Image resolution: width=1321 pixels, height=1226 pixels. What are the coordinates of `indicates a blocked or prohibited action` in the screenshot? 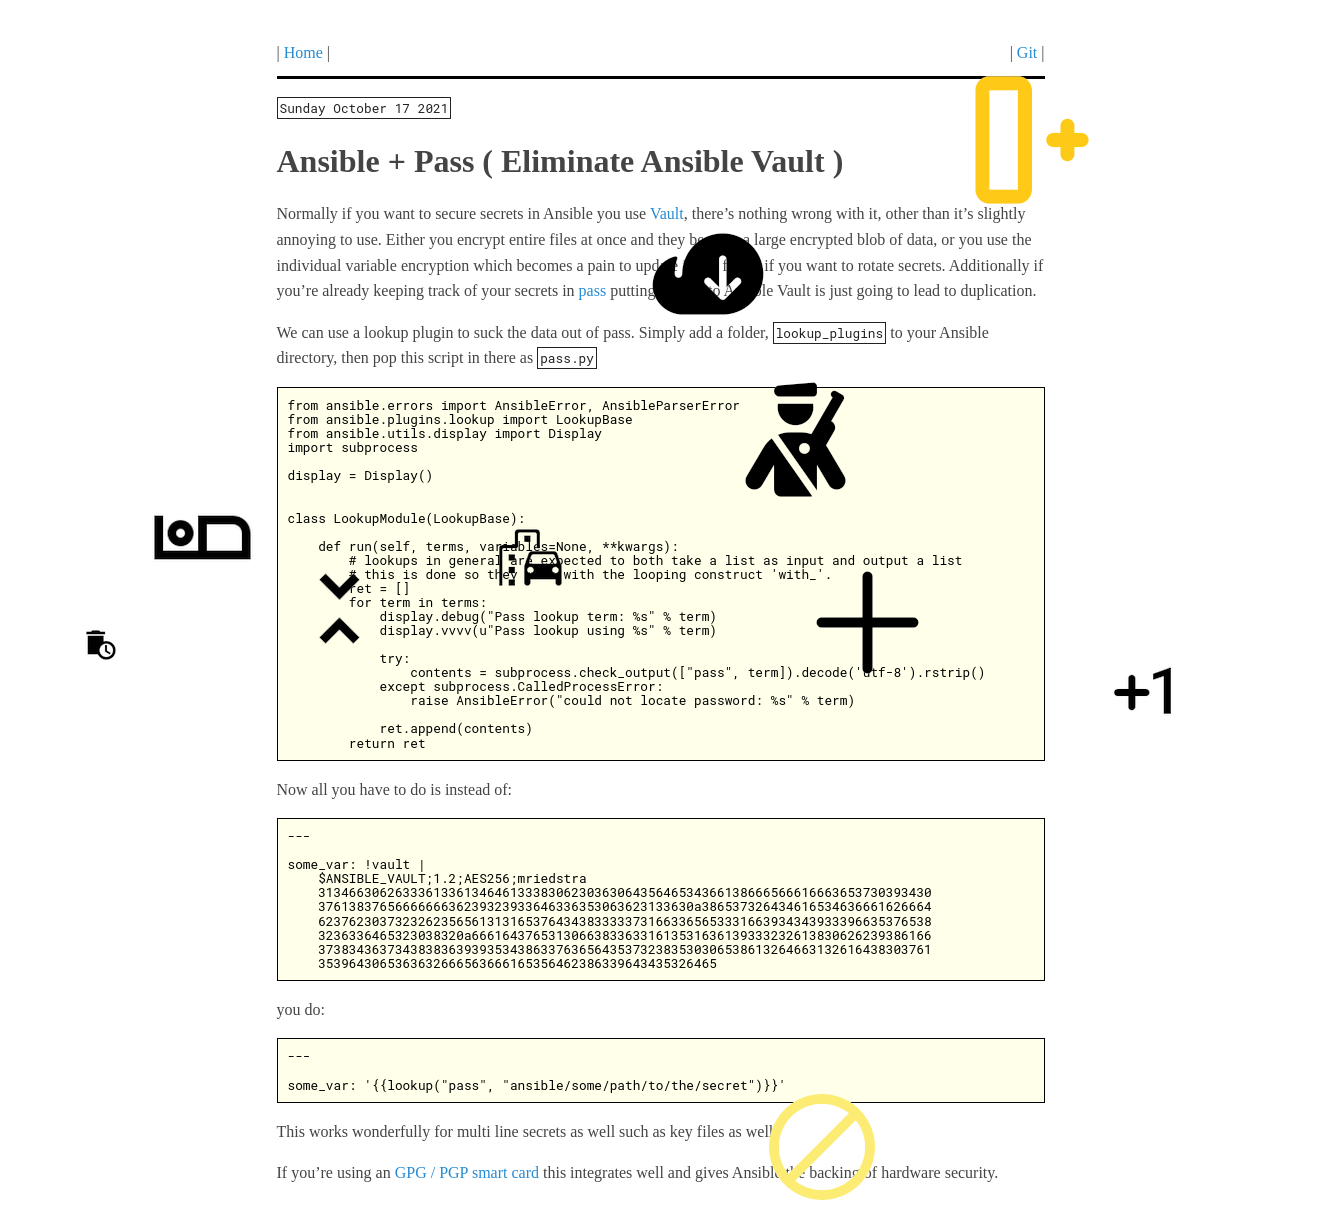 It's located at (822, 1147).